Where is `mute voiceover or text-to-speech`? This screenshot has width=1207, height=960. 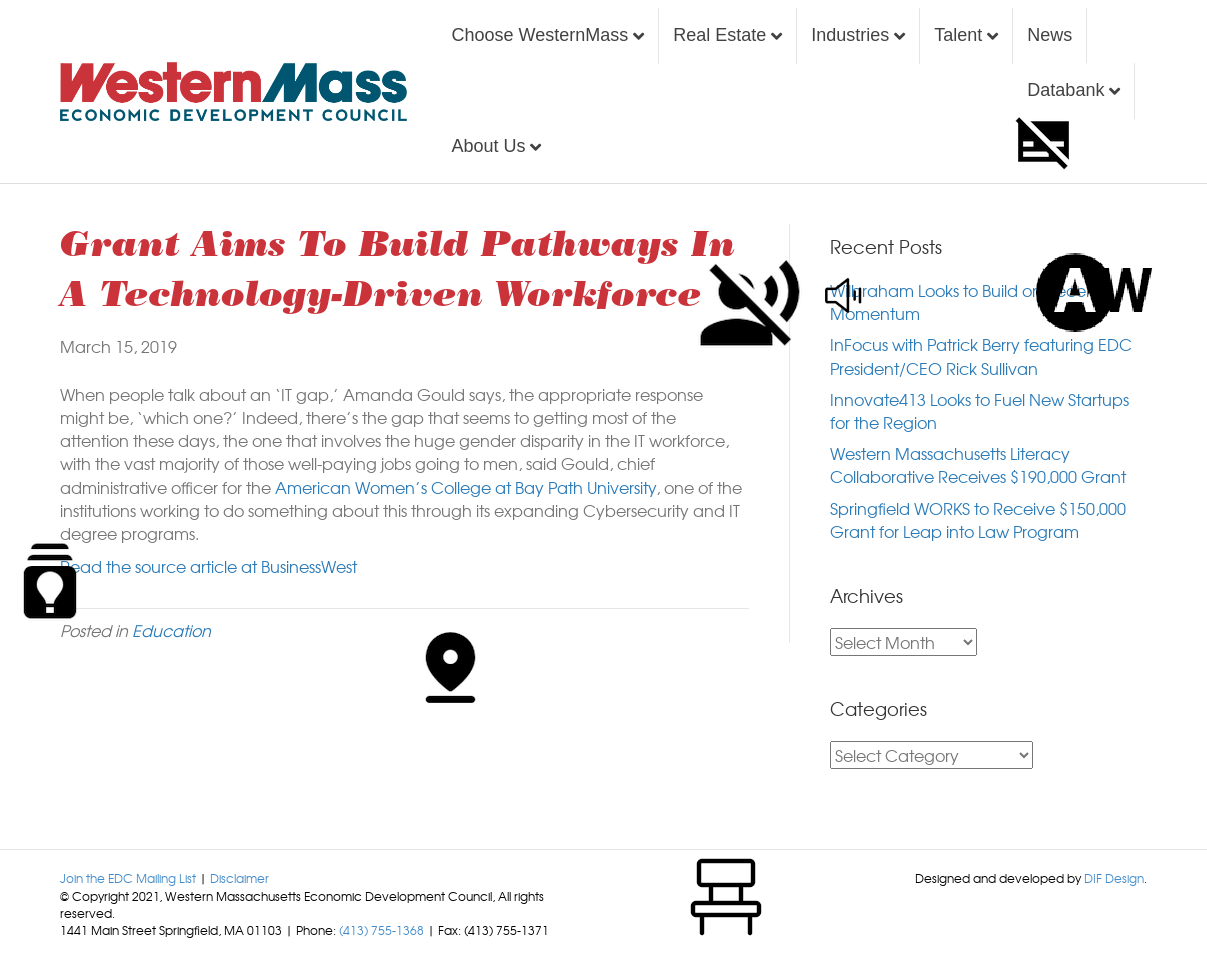
mute voiceover or text-to-speech is located at coordinates (750, 305).